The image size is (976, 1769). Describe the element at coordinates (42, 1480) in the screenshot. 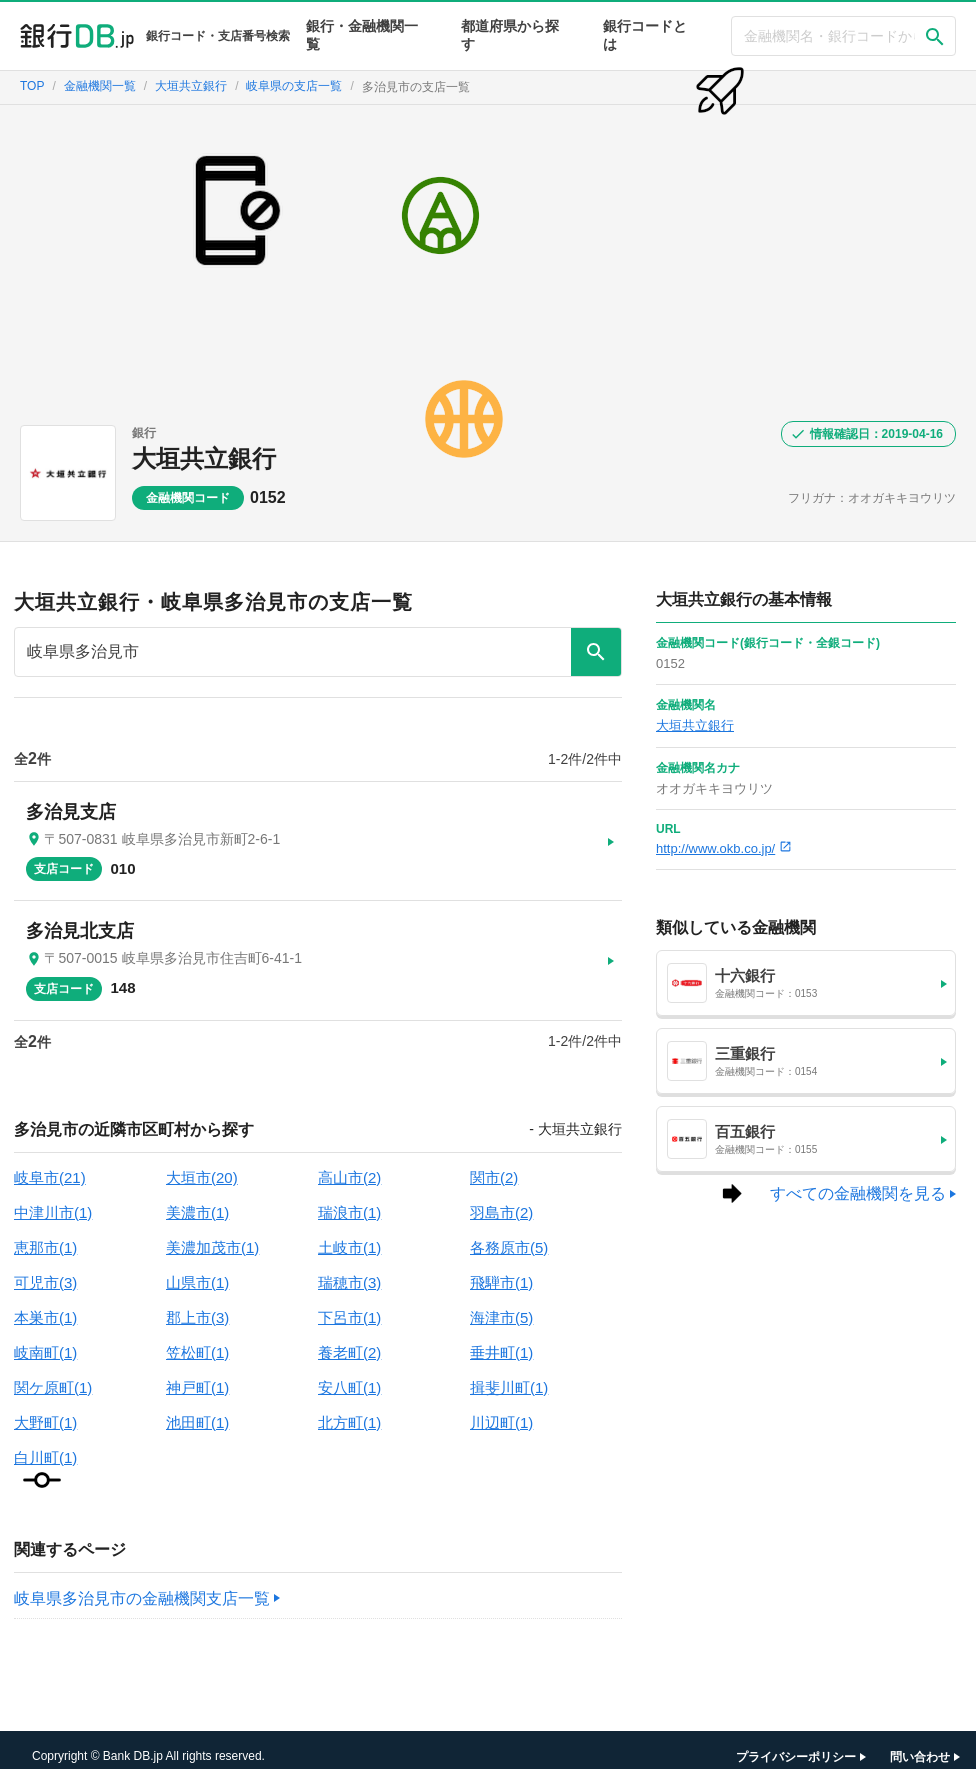

I see `view commit details in version control` at that location.